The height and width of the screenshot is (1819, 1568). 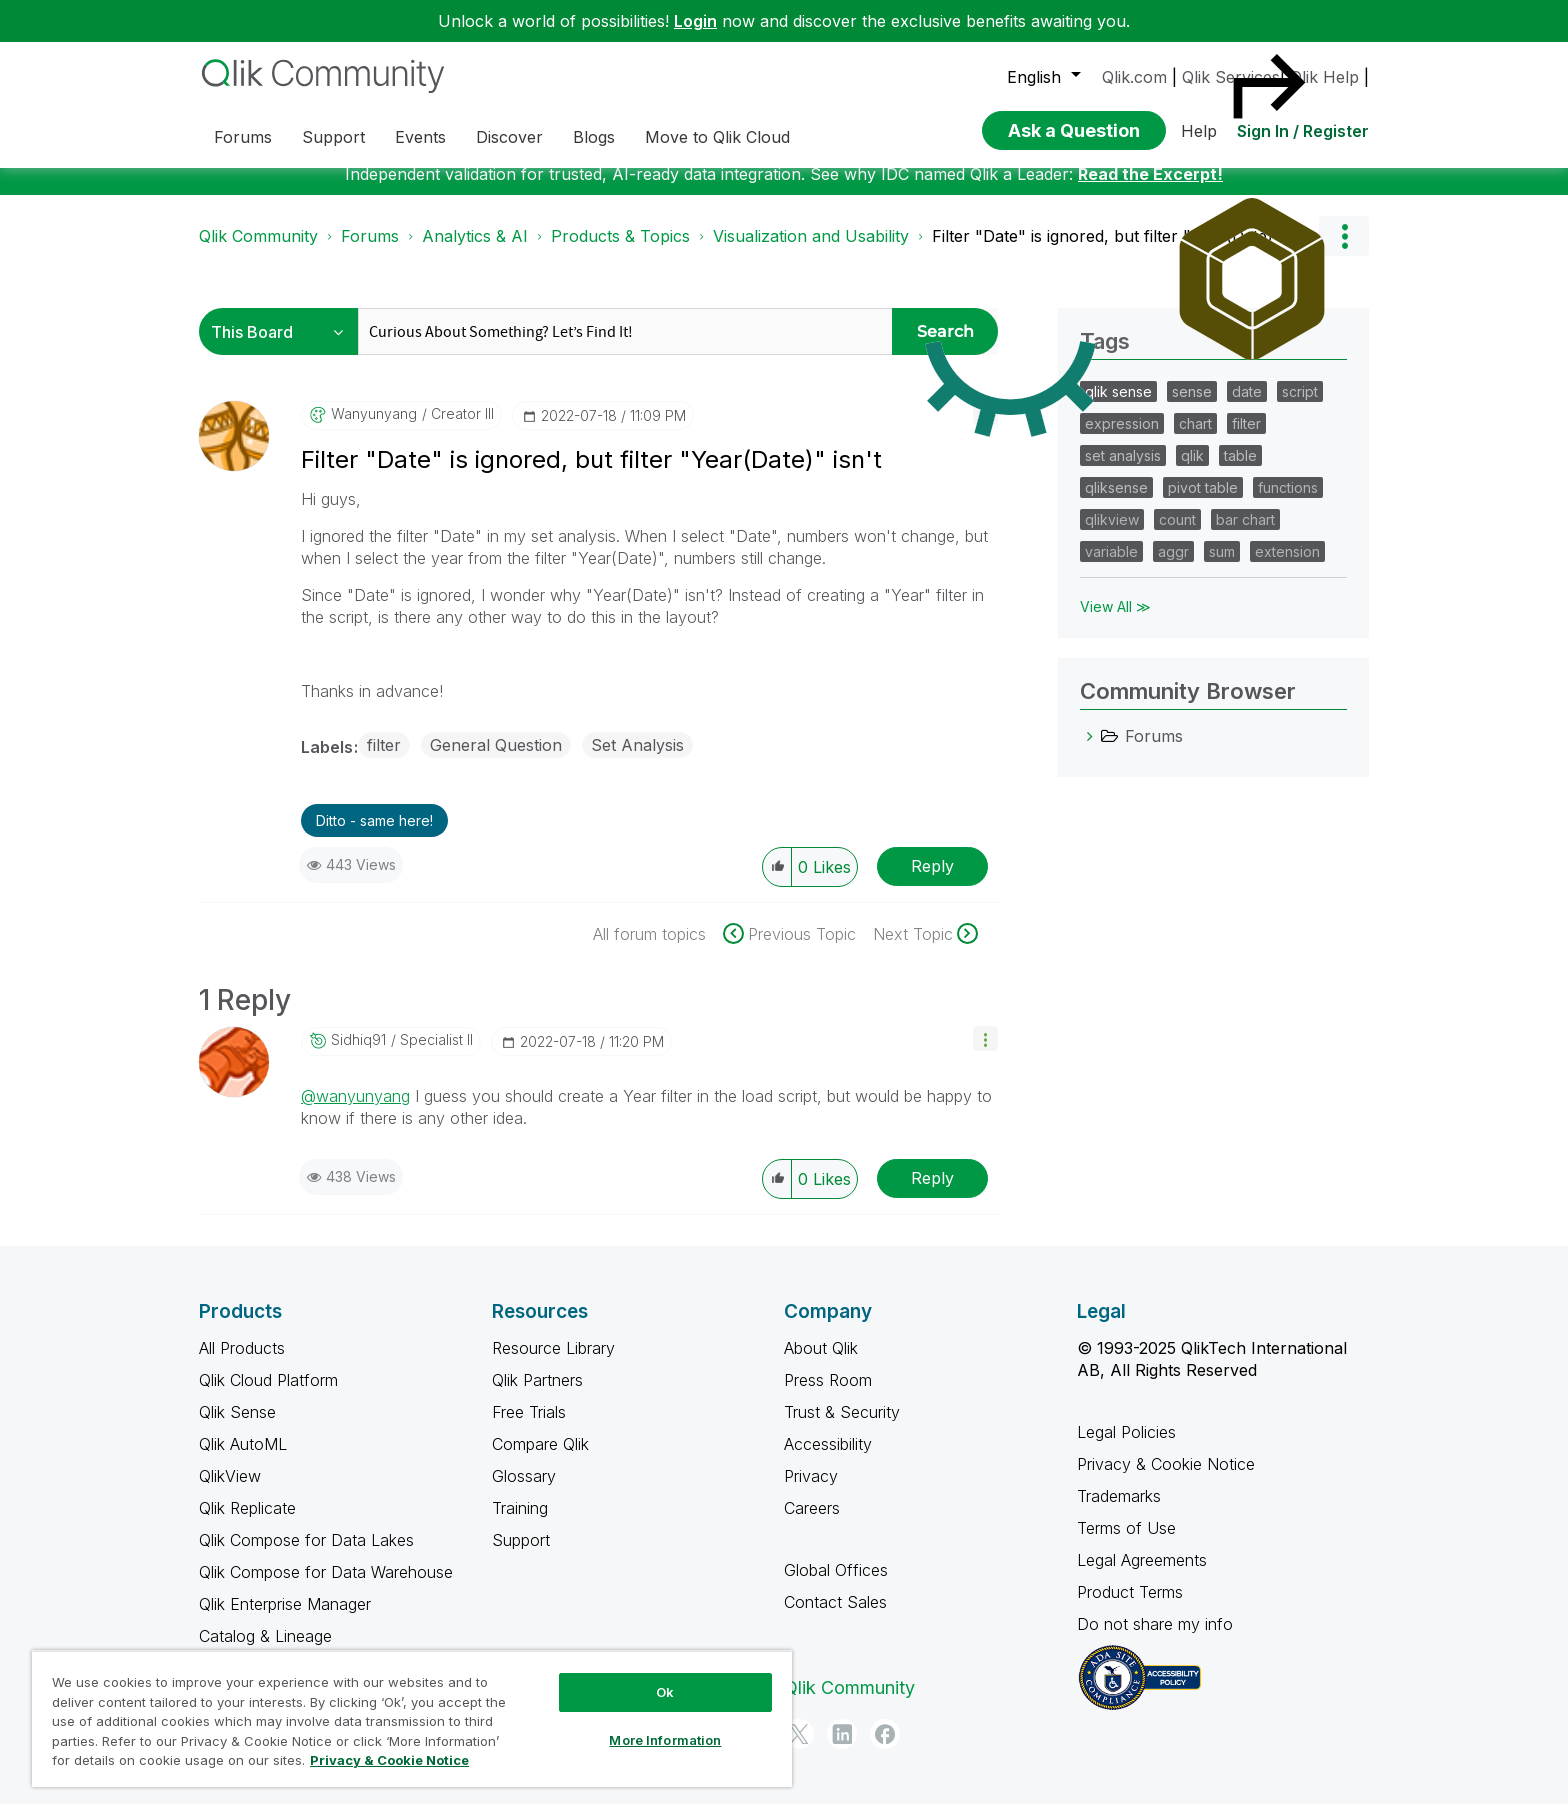 I want to click on indicates the app uses Jetpack Compose, so click(x=1252, y=279).